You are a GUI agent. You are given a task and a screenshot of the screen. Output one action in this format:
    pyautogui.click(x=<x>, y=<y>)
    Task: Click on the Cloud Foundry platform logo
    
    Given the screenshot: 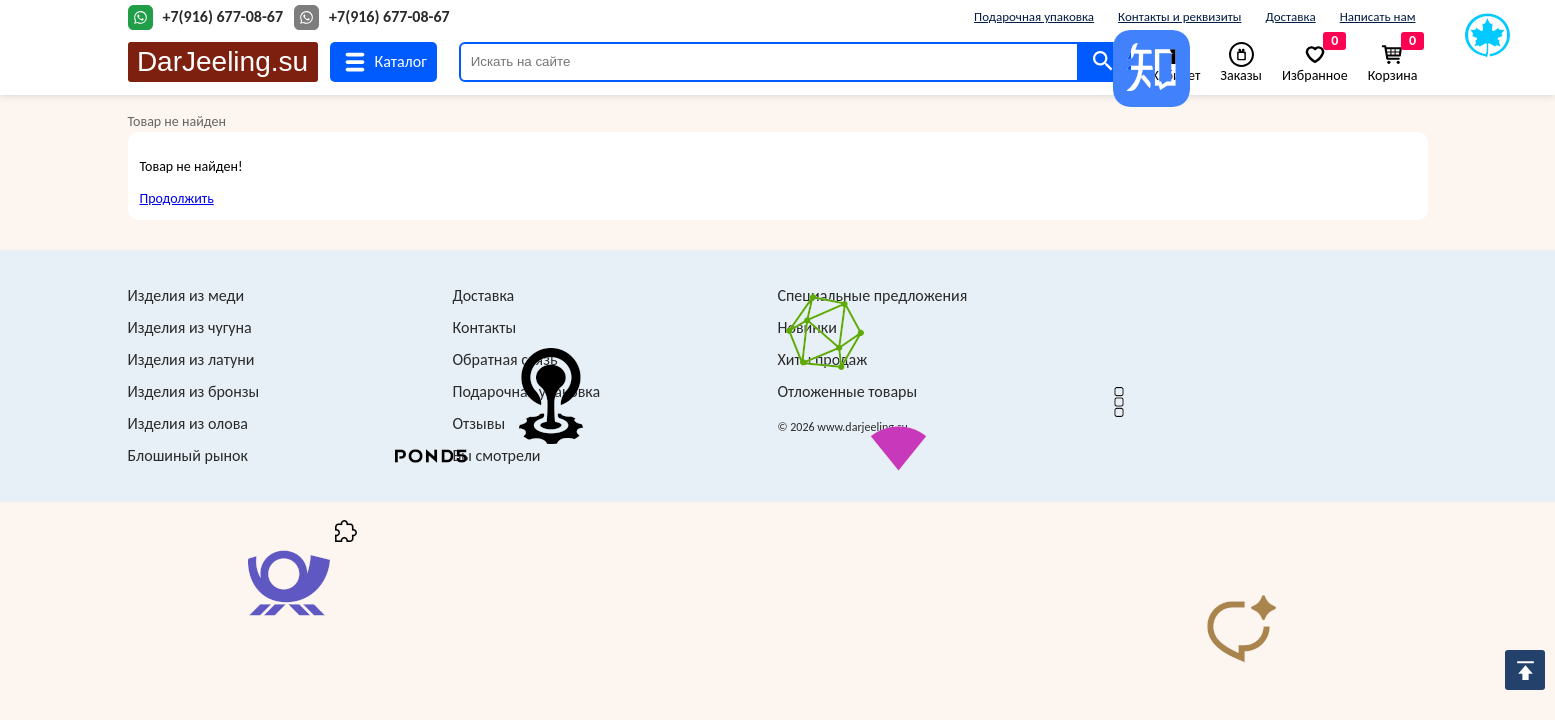 What is the action you would take?
    pyautogui.click(x=551, y=396)
    